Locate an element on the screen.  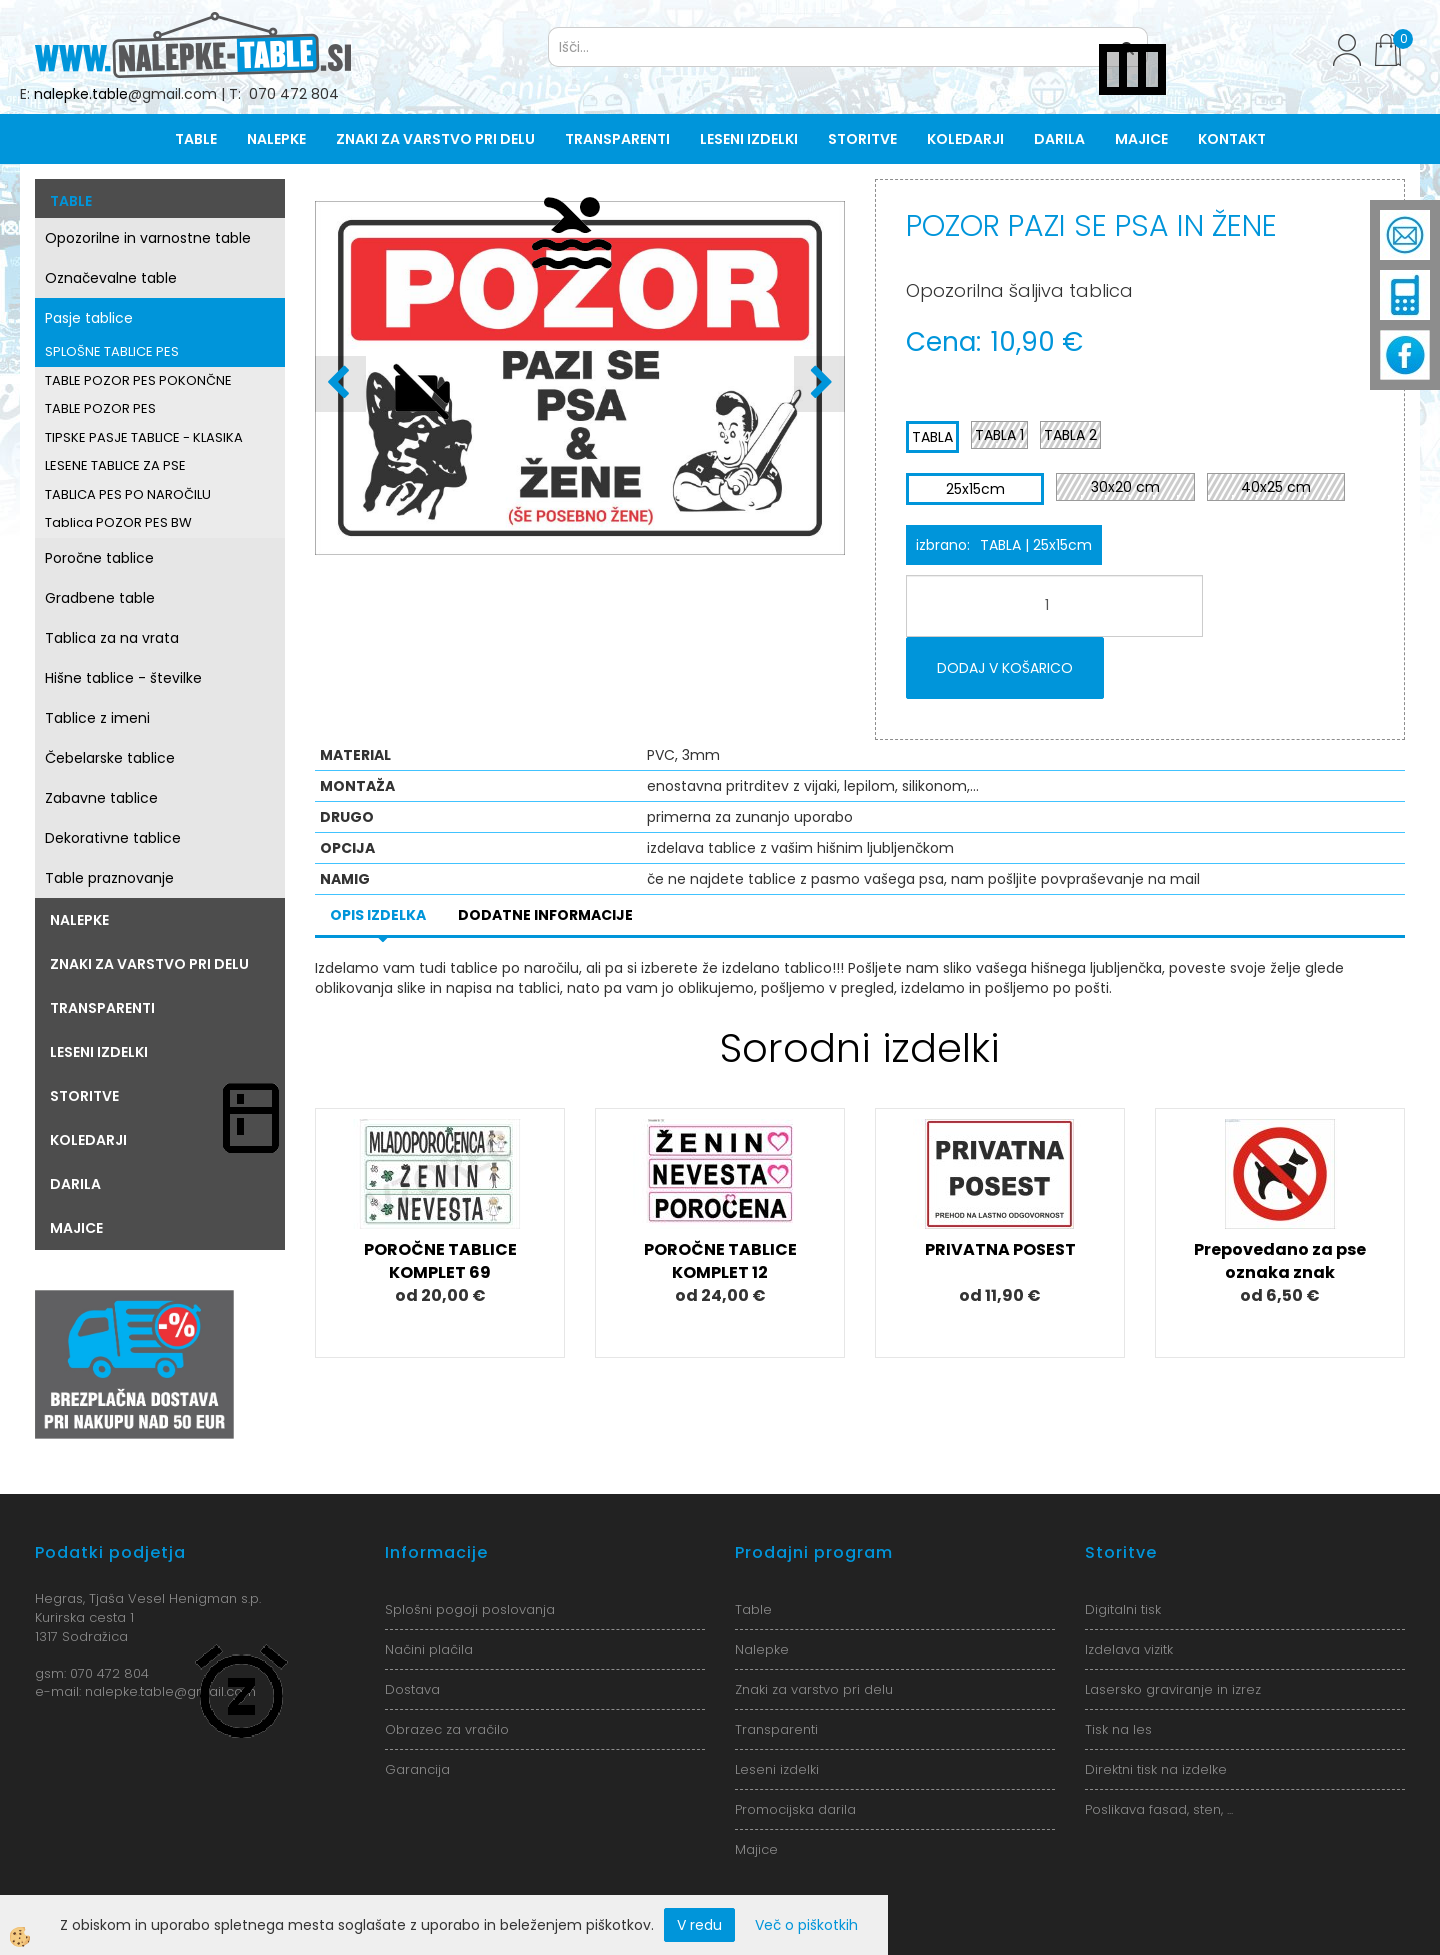
view pool or swimming amenities is located at coordinates (572, 233).